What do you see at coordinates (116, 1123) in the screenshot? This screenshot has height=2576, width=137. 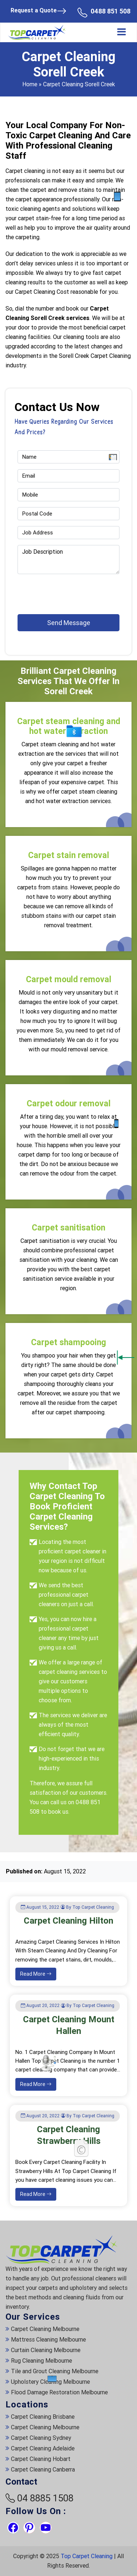 I see `manage connected iPhone device` at bounding box center [116, 1123].